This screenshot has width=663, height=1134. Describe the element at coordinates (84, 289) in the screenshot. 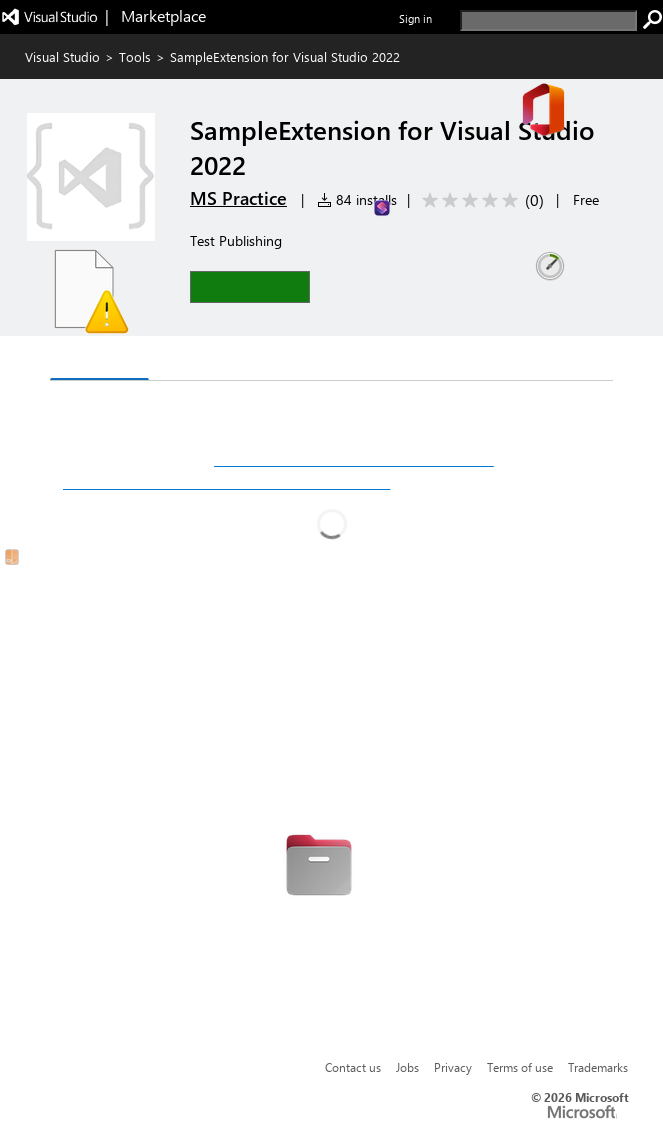

I see `indicates a file with an error or warning` at that location.